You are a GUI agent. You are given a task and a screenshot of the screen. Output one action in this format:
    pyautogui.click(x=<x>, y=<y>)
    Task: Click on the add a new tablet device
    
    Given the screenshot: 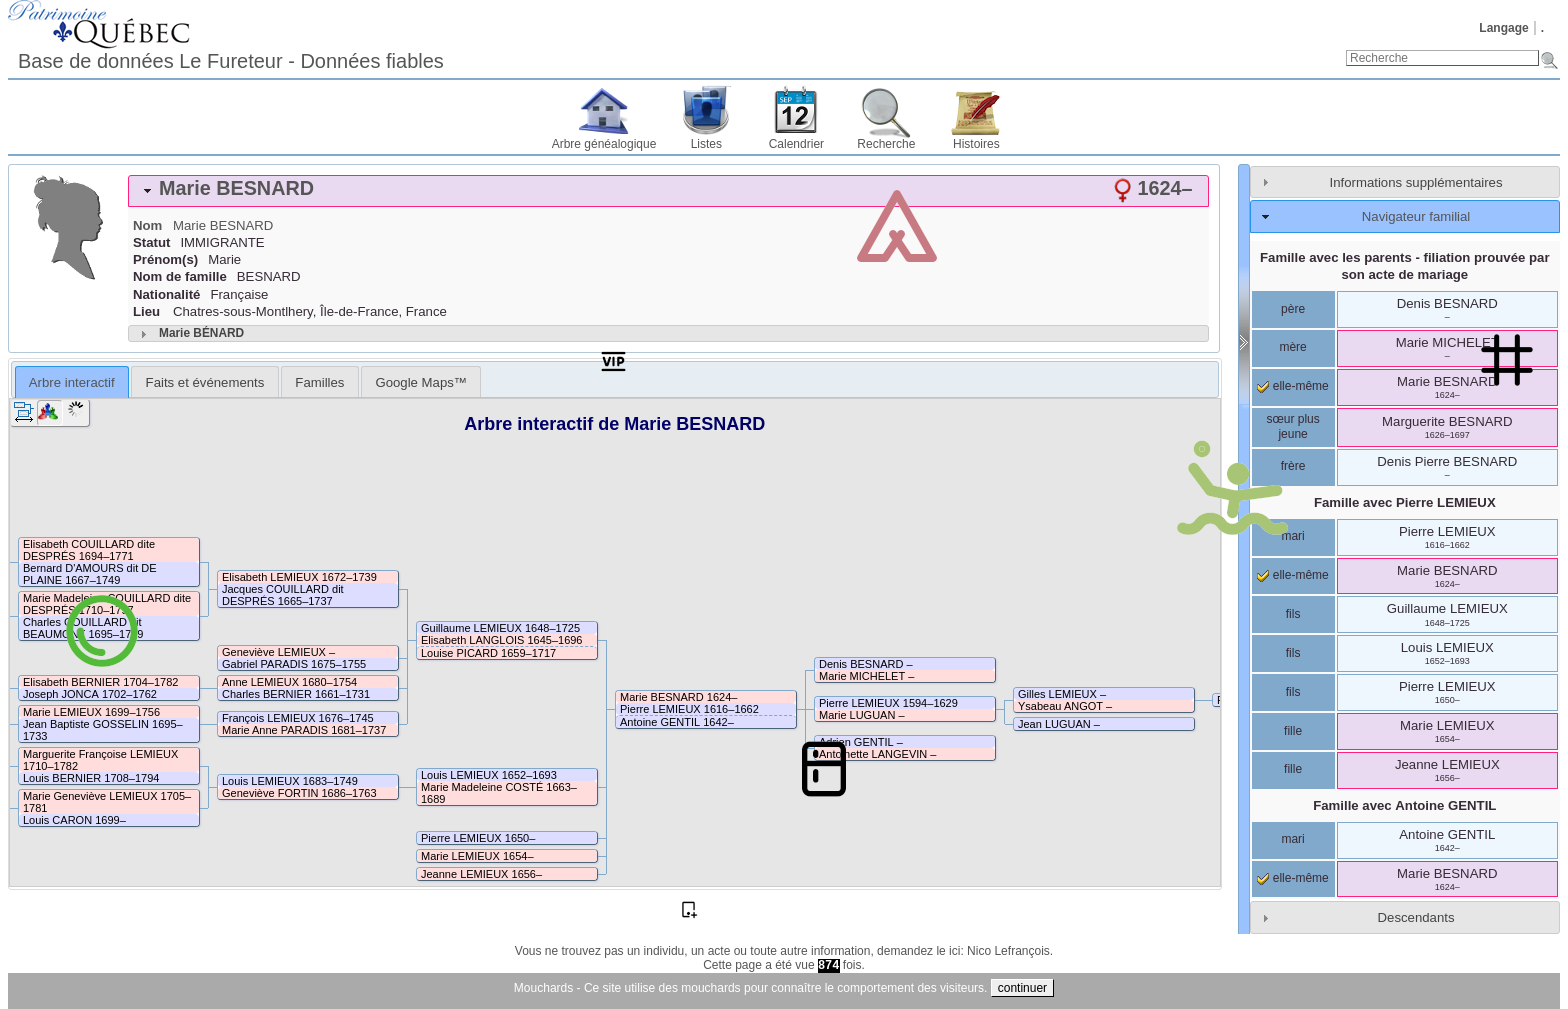 What is the action you would take?
    pyautogui.click(x=688, y=909)
    